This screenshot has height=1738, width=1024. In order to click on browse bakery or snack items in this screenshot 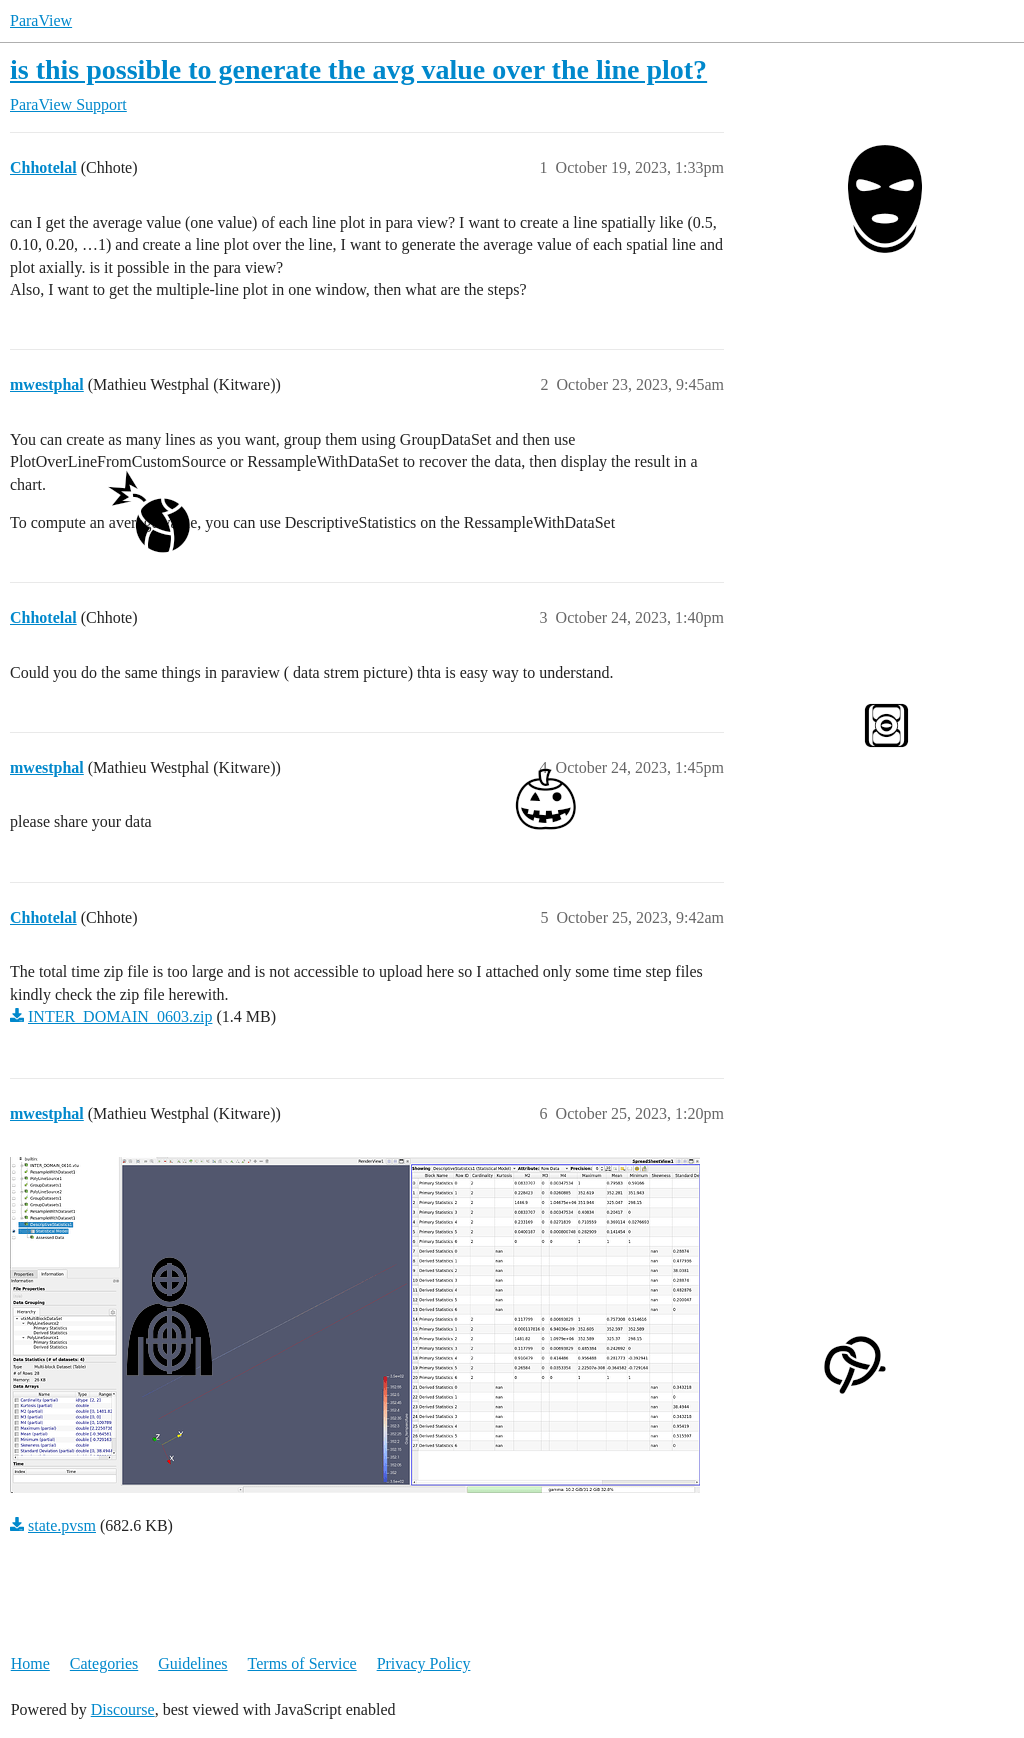, I will do `click(855, 1365)`.